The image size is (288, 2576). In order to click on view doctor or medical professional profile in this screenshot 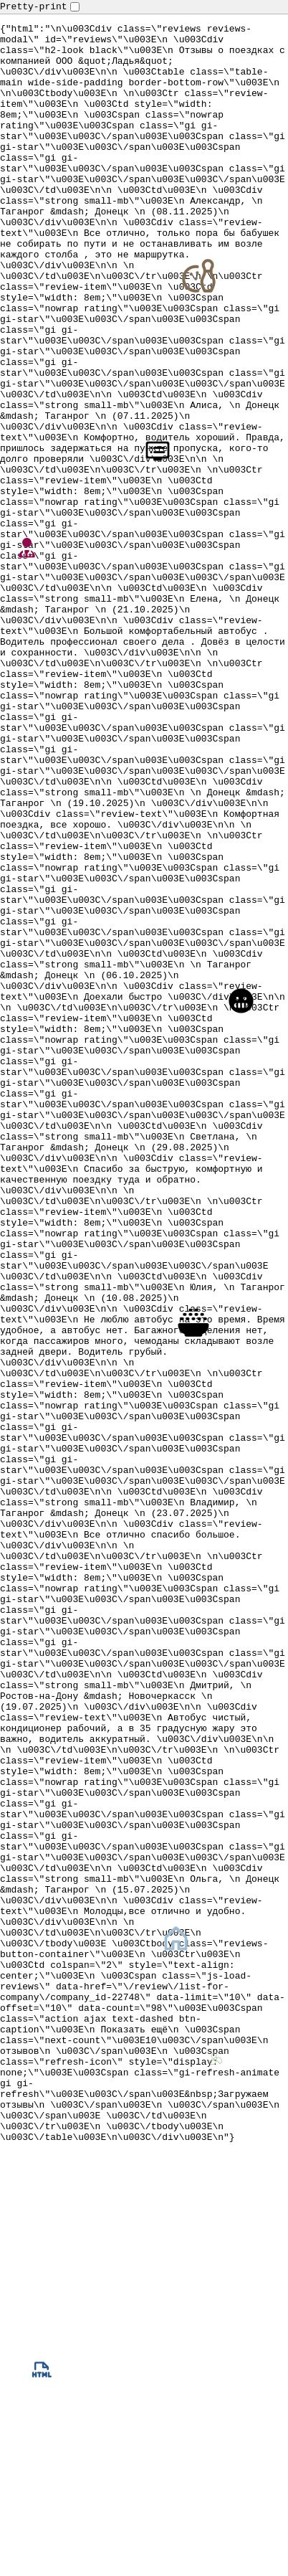, I will do `click(27, 547)`.